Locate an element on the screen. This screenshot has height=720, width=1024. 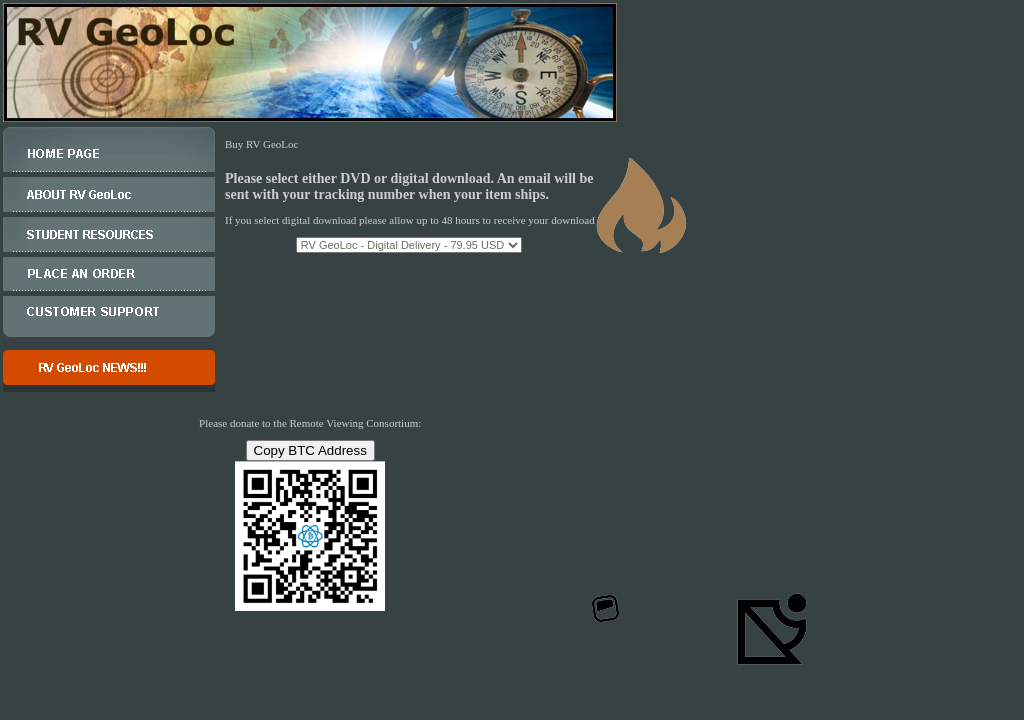
headless ui component library logo is located at coordinates (605, 608).